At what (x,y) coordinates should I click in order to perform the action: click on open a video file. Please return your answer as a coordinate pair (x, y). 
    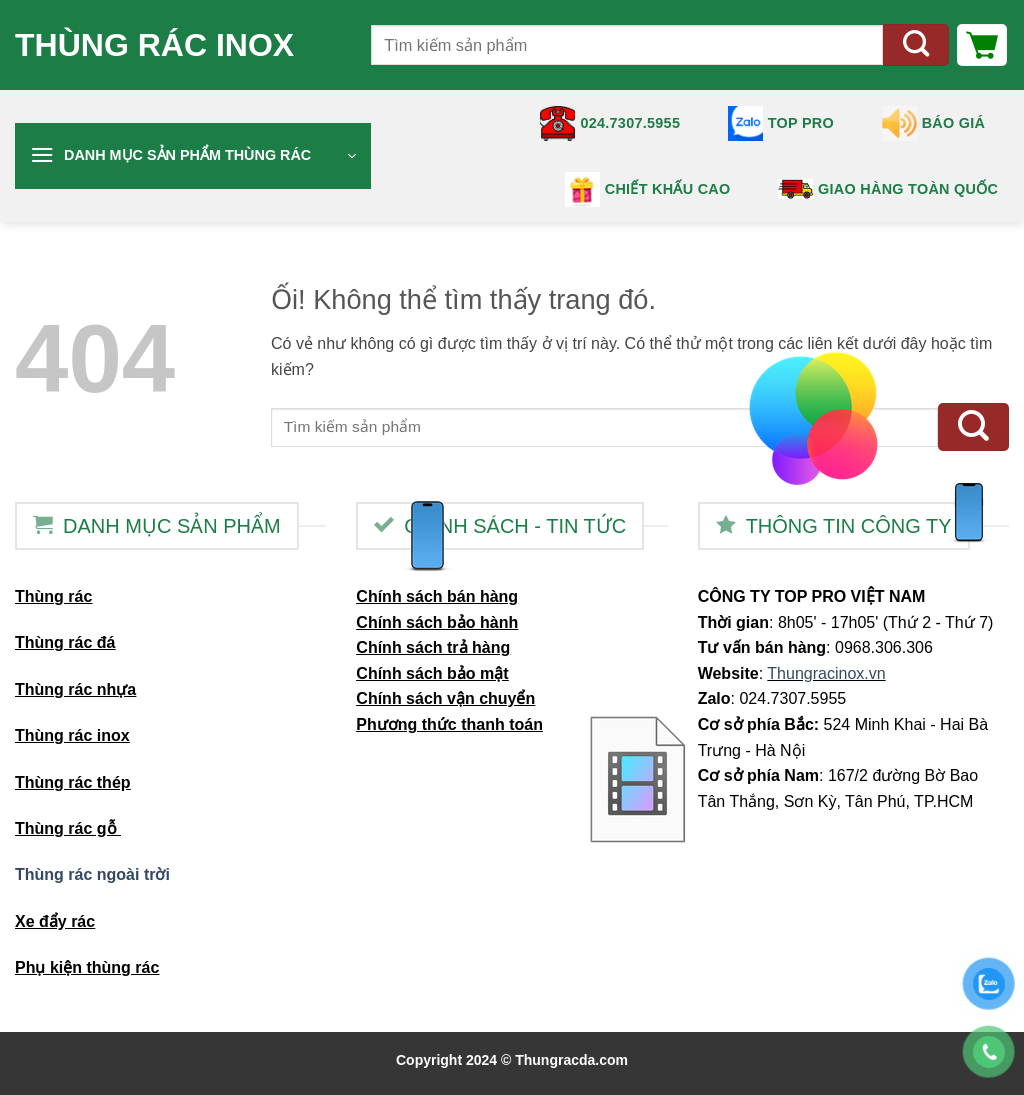
    Looking at the image, I should click on (637, 779).